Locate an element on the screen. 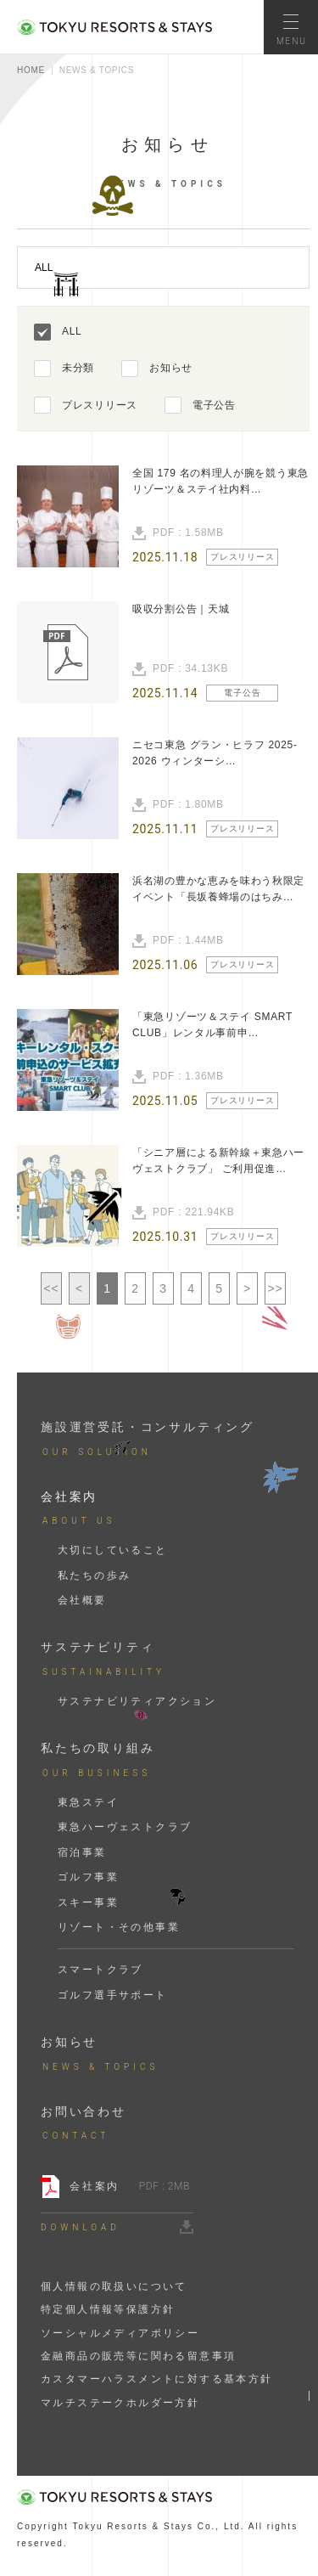 This screenshot has width=318, height=2576. select saiyan armor or battle suit equipment is located at coordinates (68, 1326).